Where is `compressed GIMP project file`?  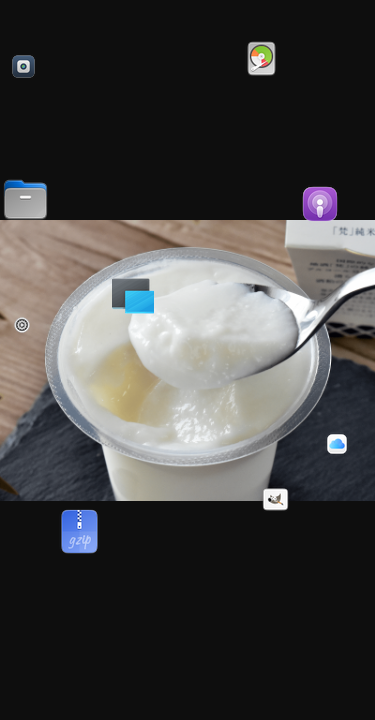 compressed GIMP project file is located at coordinates (275, 498).